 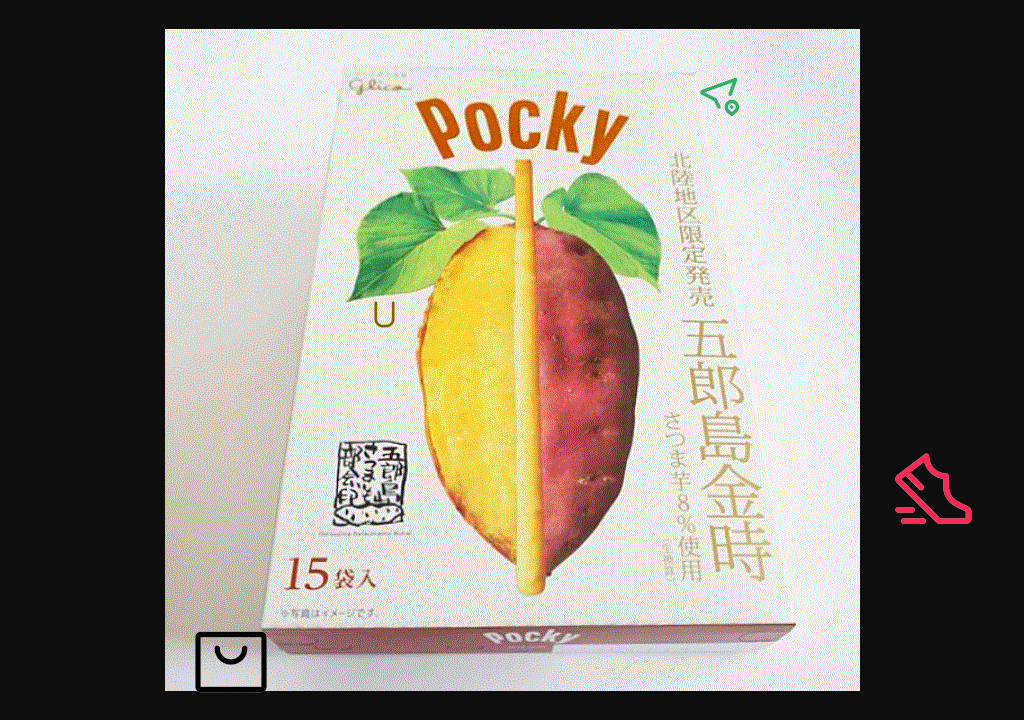 What do you see at coordinates (231, 662) in the screenshot?
I see `view your shopping cart` at bounding box center [231, 662].